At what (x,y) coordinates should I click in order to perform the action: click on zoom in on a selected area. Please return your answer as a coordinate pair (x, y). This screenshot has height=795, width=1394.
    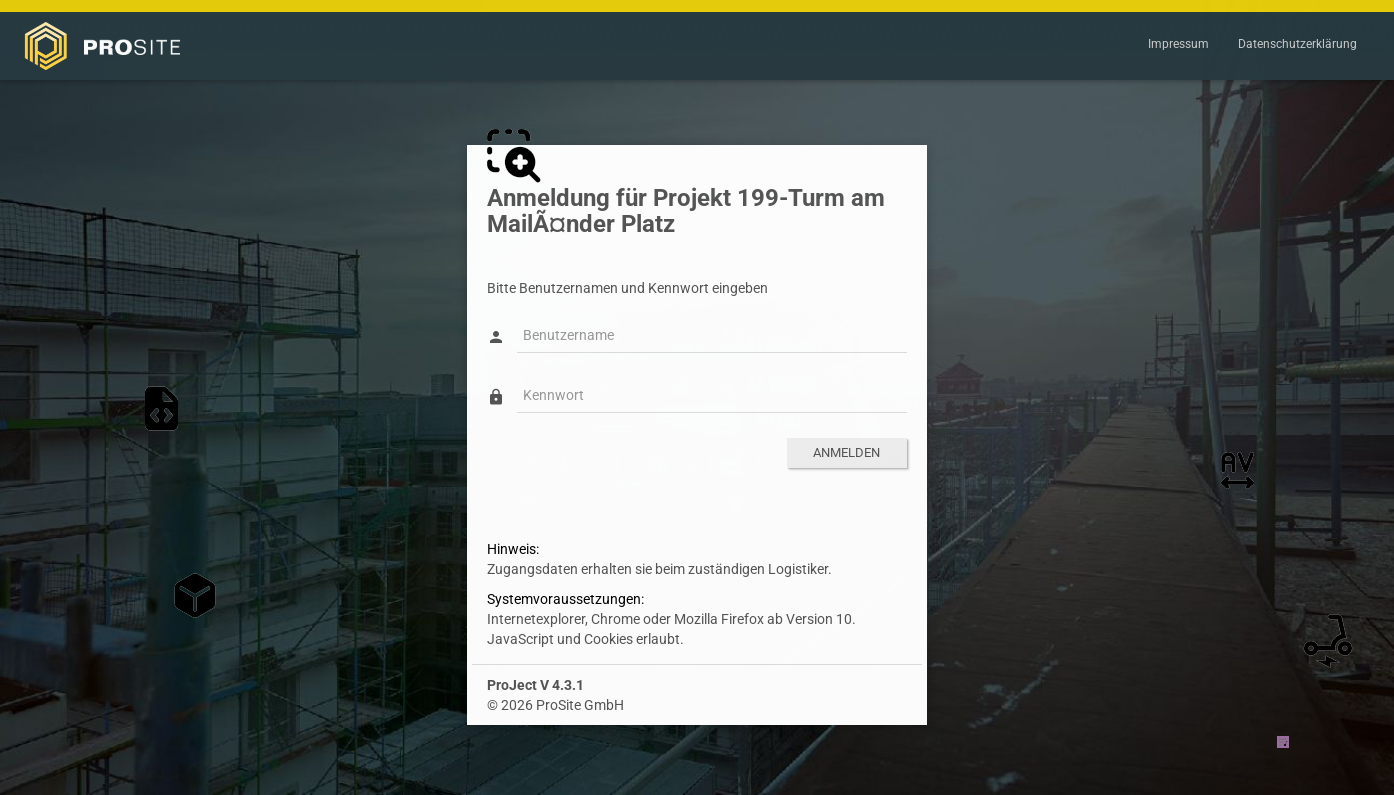
    Looking at the image, I should click on (512, 154).